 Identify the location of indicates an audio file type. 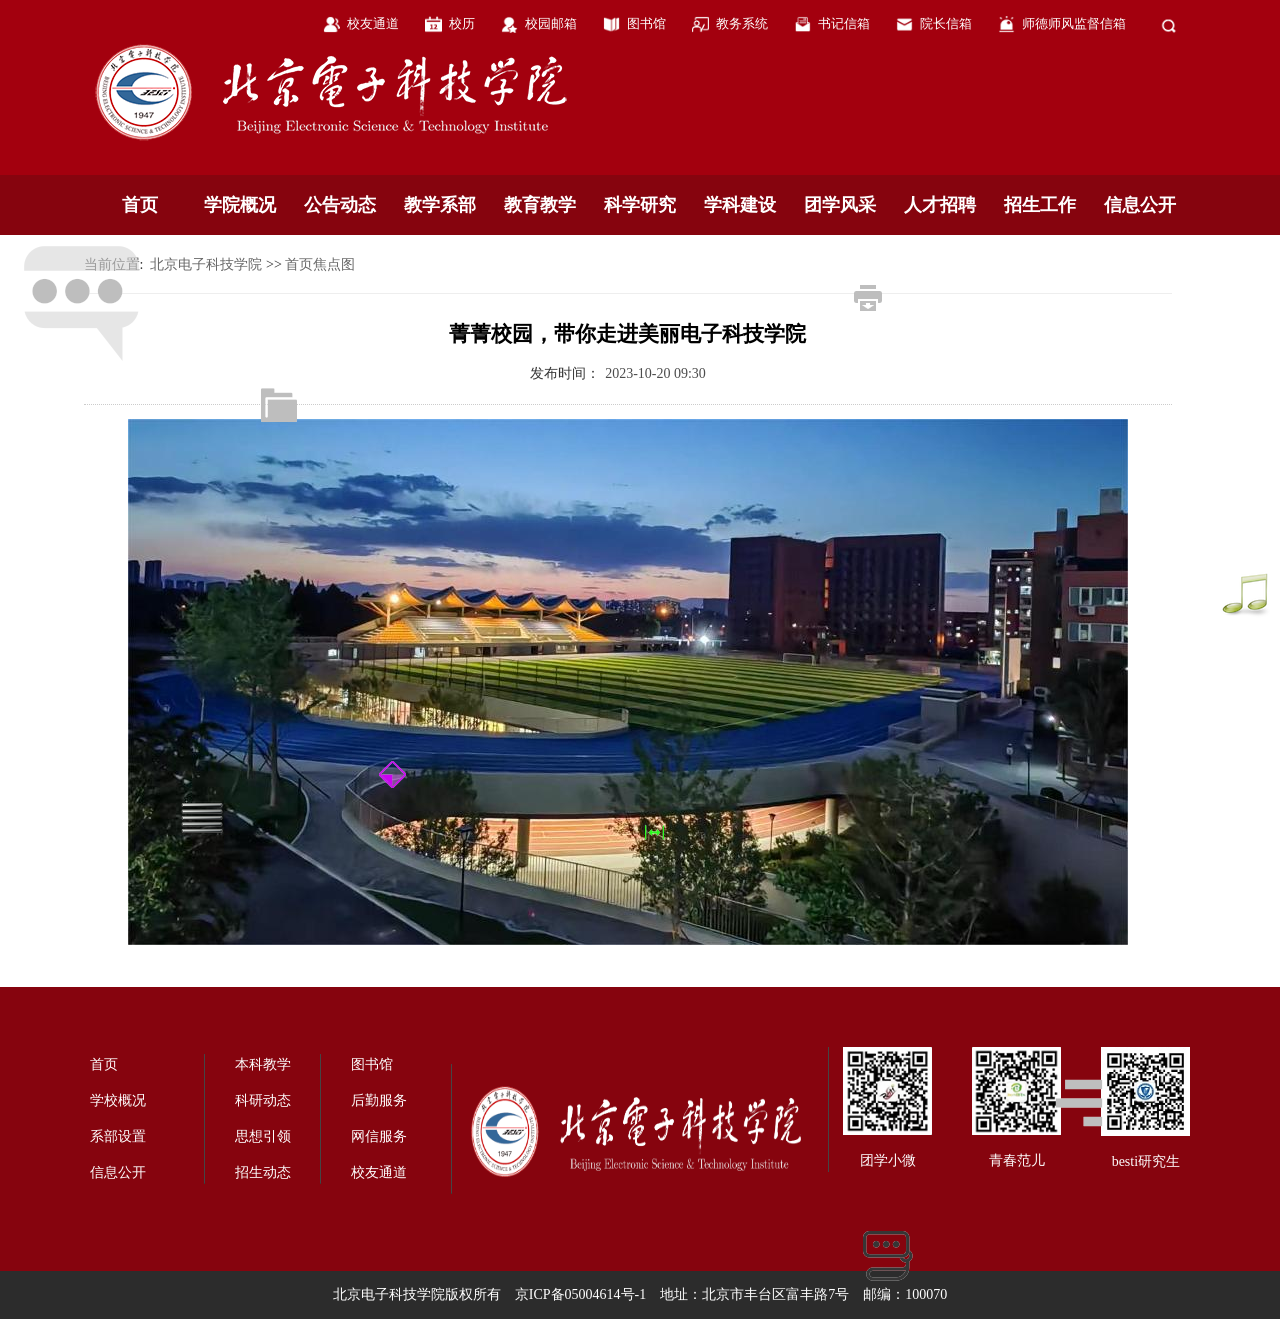
(1245, 594).